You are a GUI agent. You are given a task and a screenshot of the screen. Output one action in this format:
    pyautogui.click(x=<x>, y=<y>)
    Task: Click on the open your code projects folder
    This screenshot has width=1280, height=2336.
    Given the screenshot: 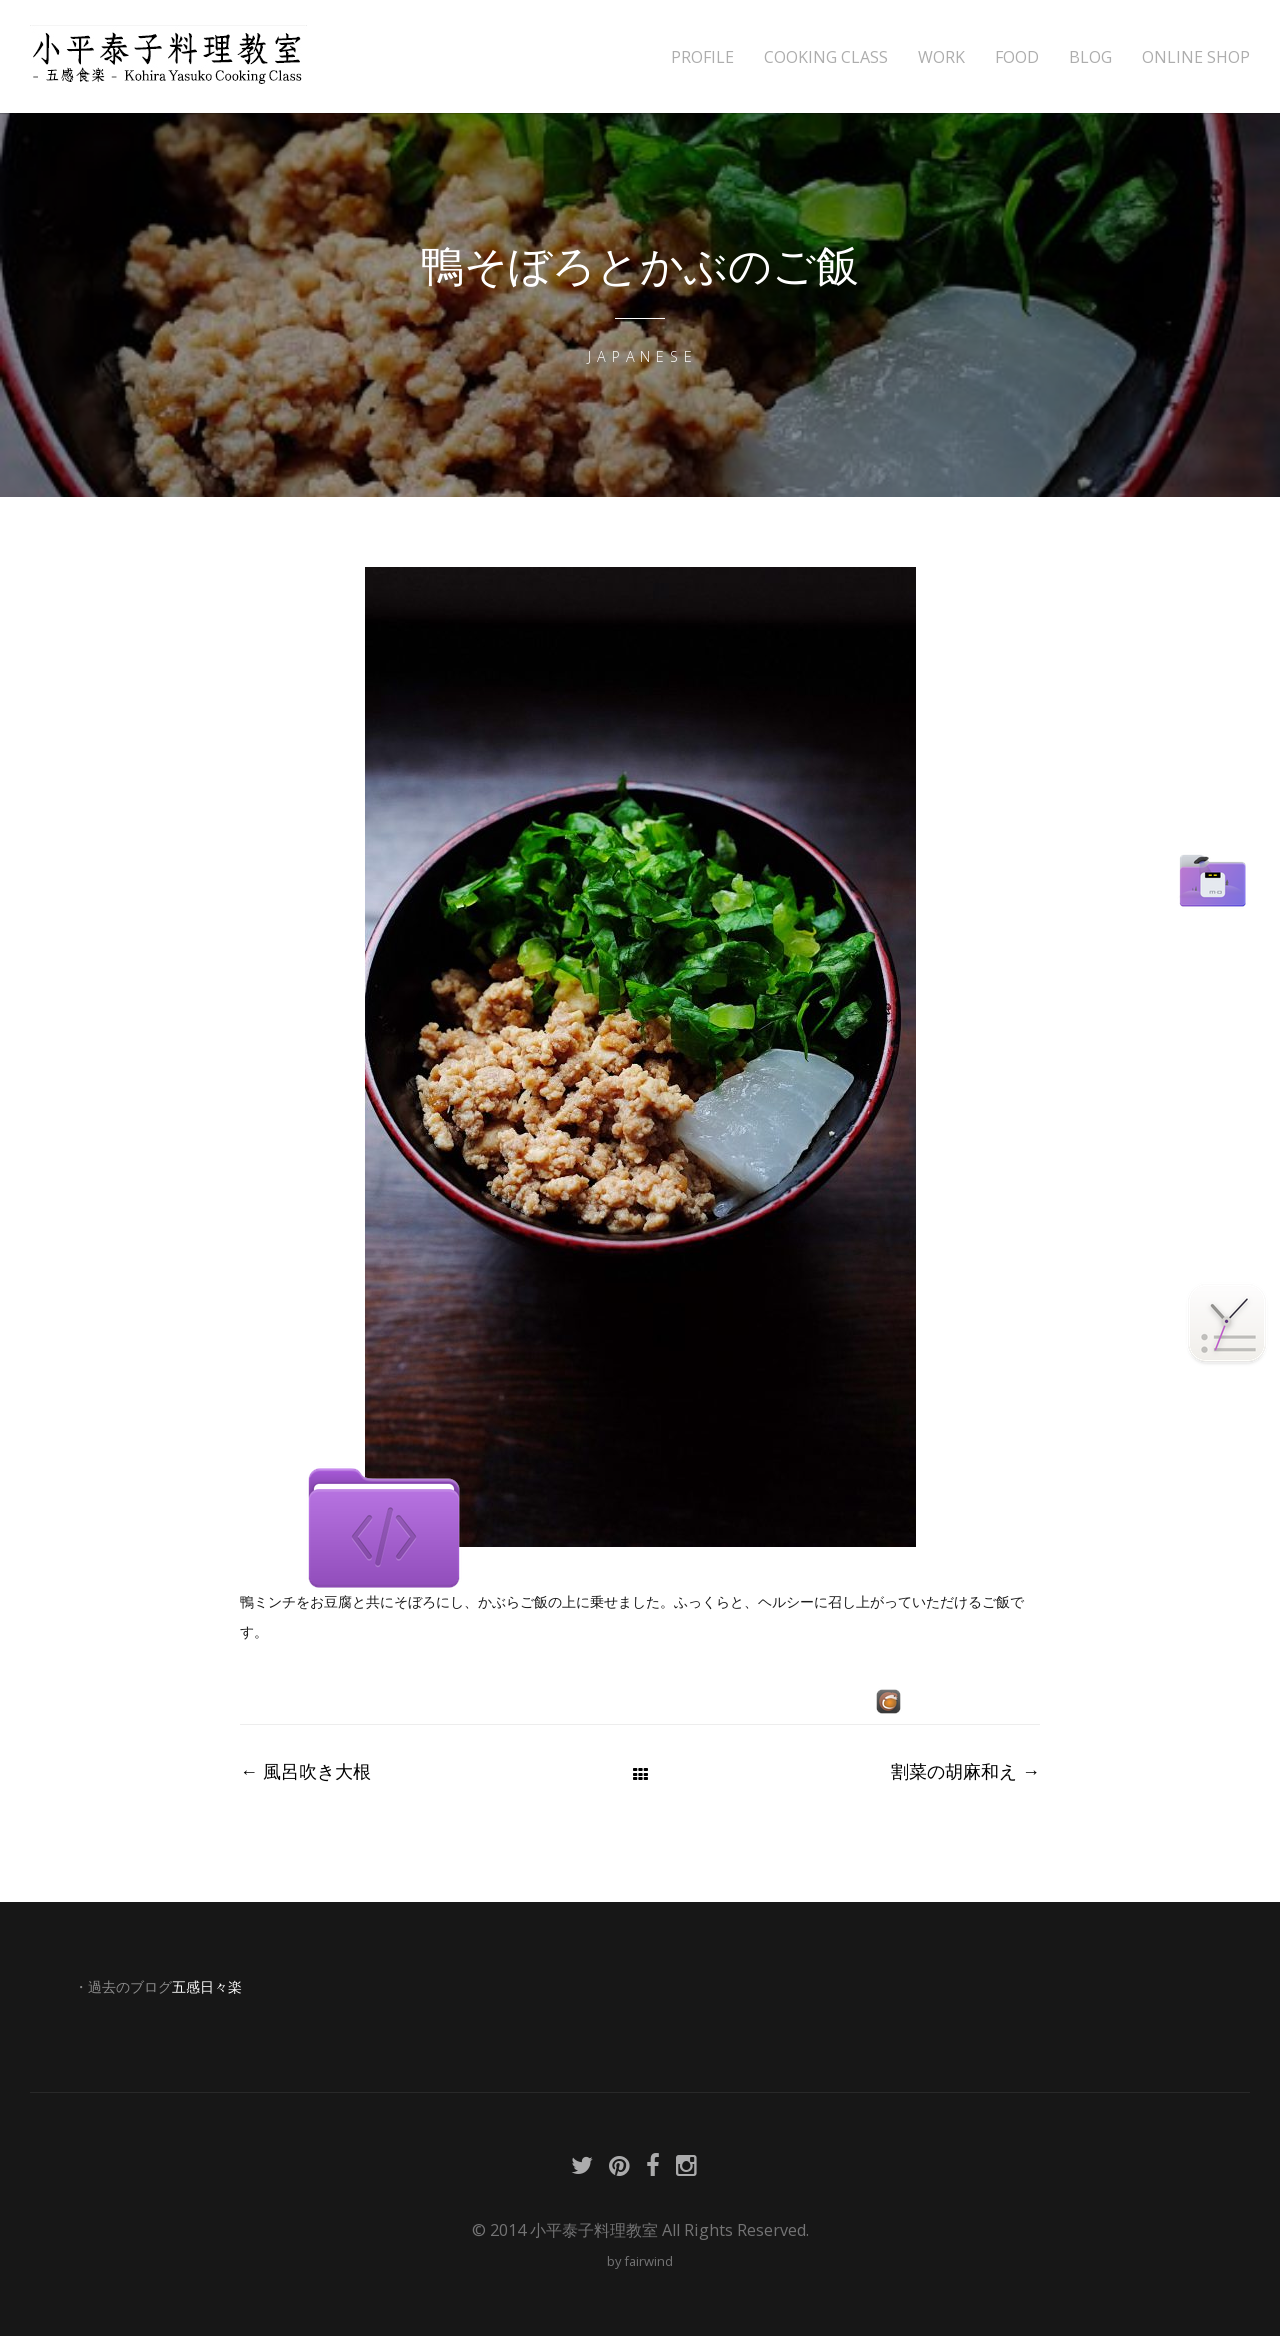 What is the action you would take?
    pyautogui.click(x=384, y=1528)
    